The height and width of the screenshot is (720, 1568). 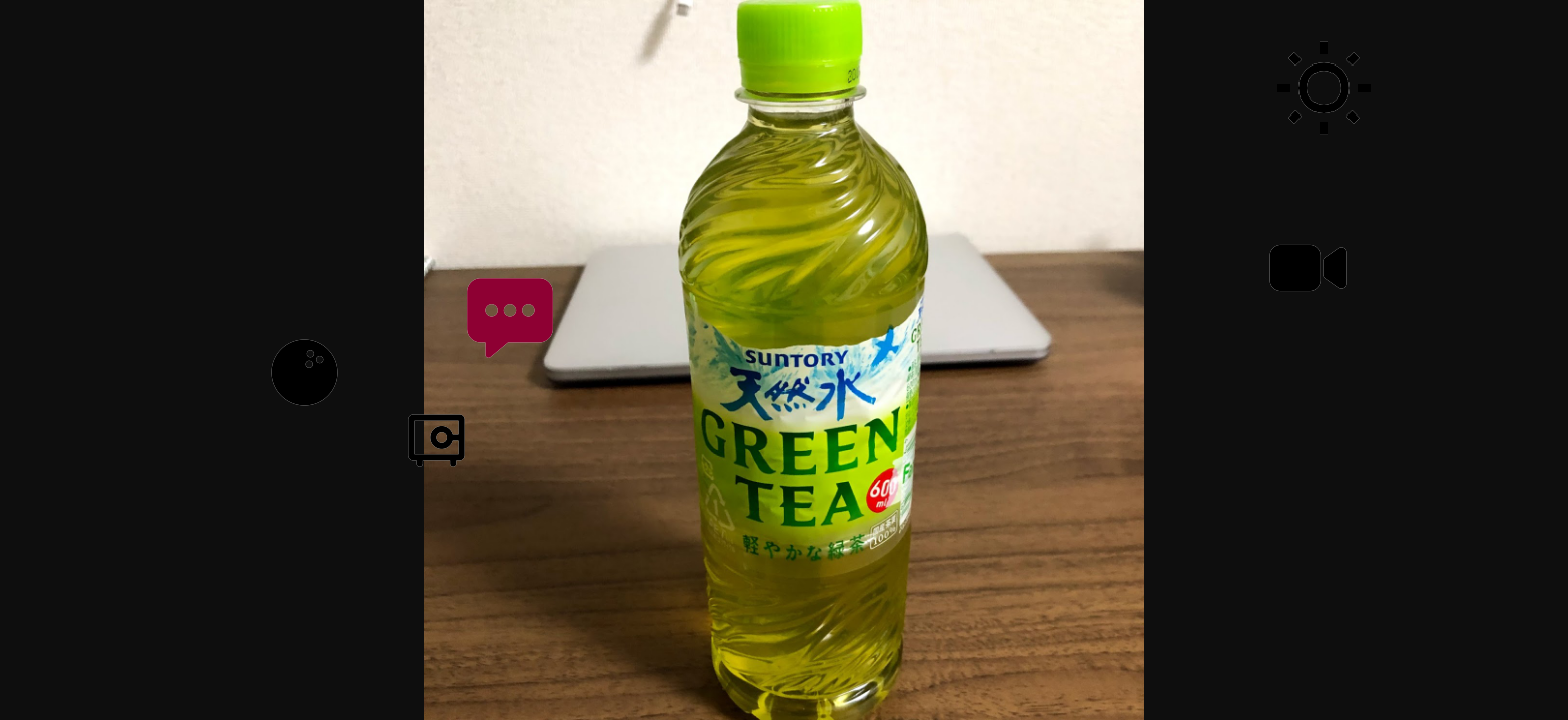 What do you see at coordinates (436, 438) in the screenshot?
I see `access secure storage or vault` at bounding box center [436, 438].